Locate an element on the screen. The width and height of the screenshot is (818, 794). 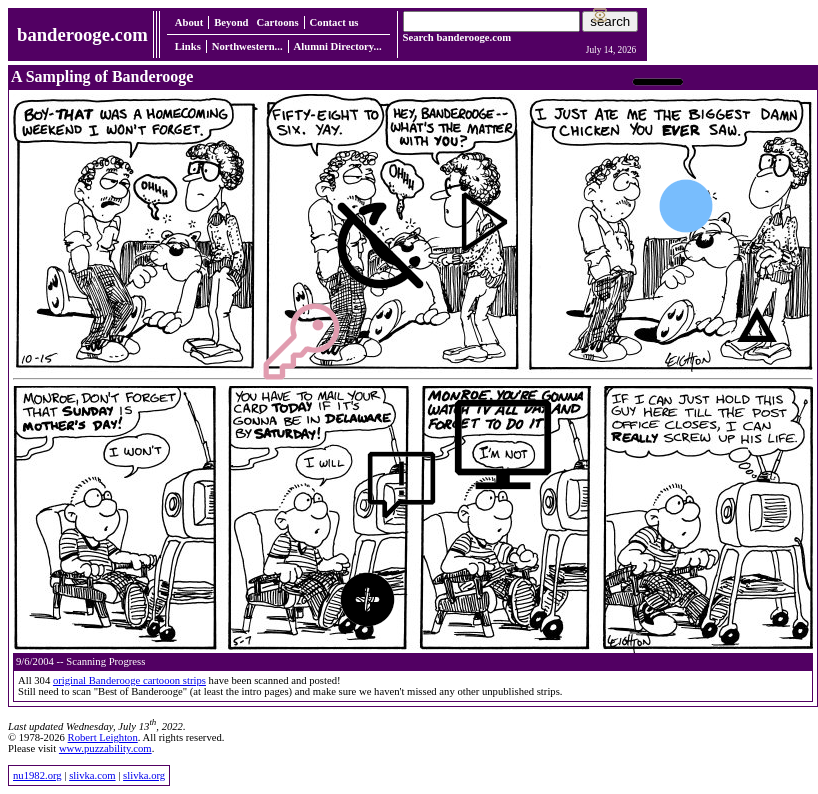
access security or authentication settings is located at coordinates (301, 341).